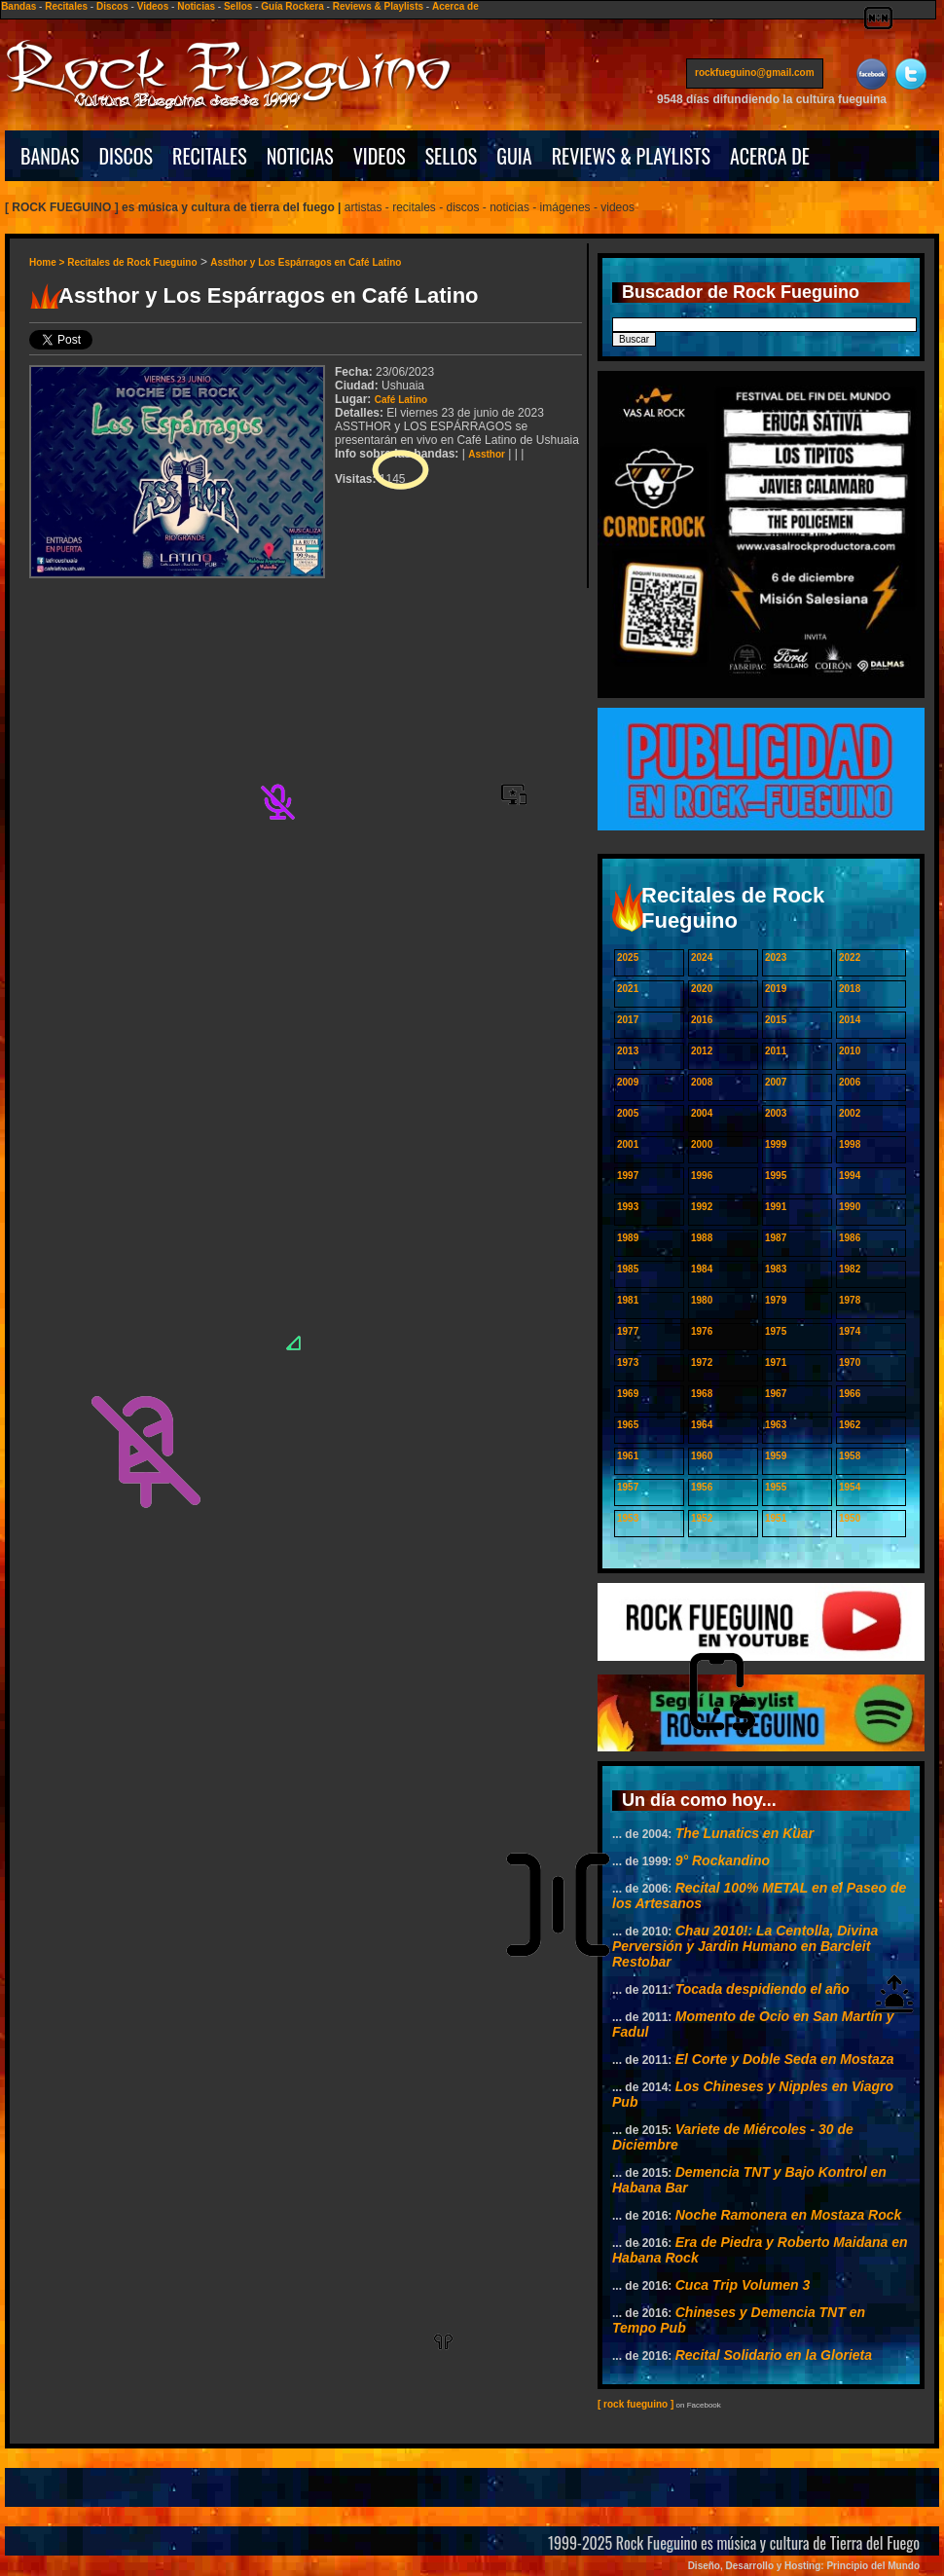 Image resolution: width=944 pixels, height=2576 pixels. What do you see at coordinates (293, 1343) in the screenshot?
I see `indicates weak cellular signal strength (2 bars)` at bounding box center [293, 1343].